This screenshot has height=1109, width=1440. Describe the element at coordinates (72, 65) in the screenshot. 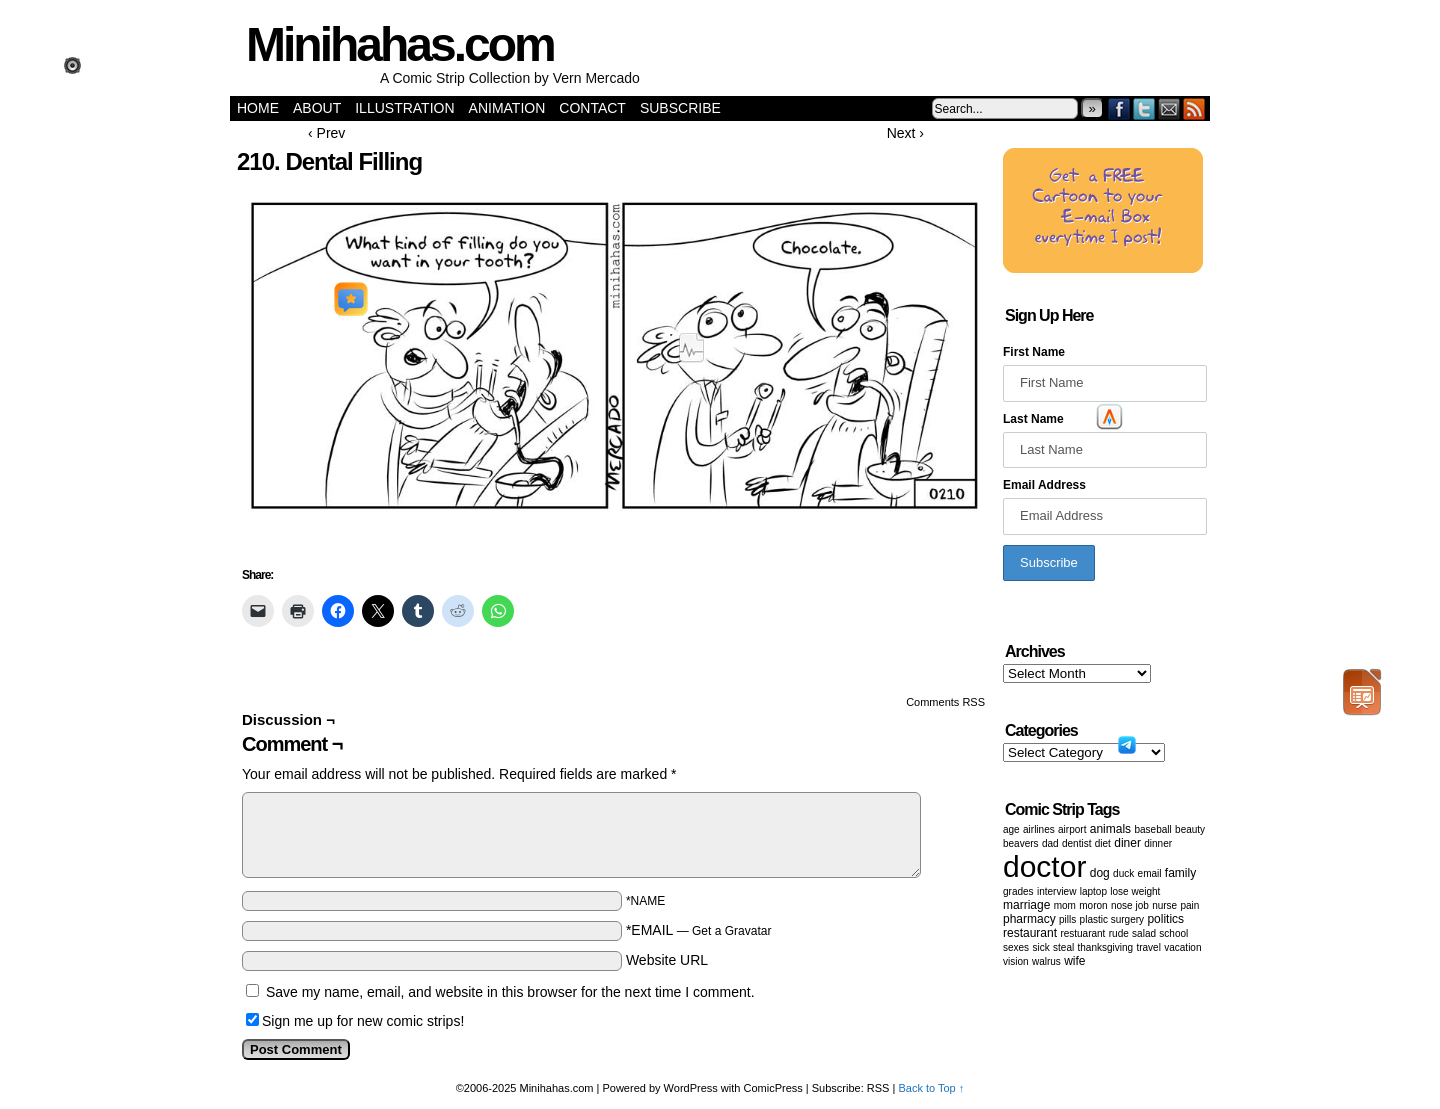

I see `adjust speaker or audio output volume` at that location.